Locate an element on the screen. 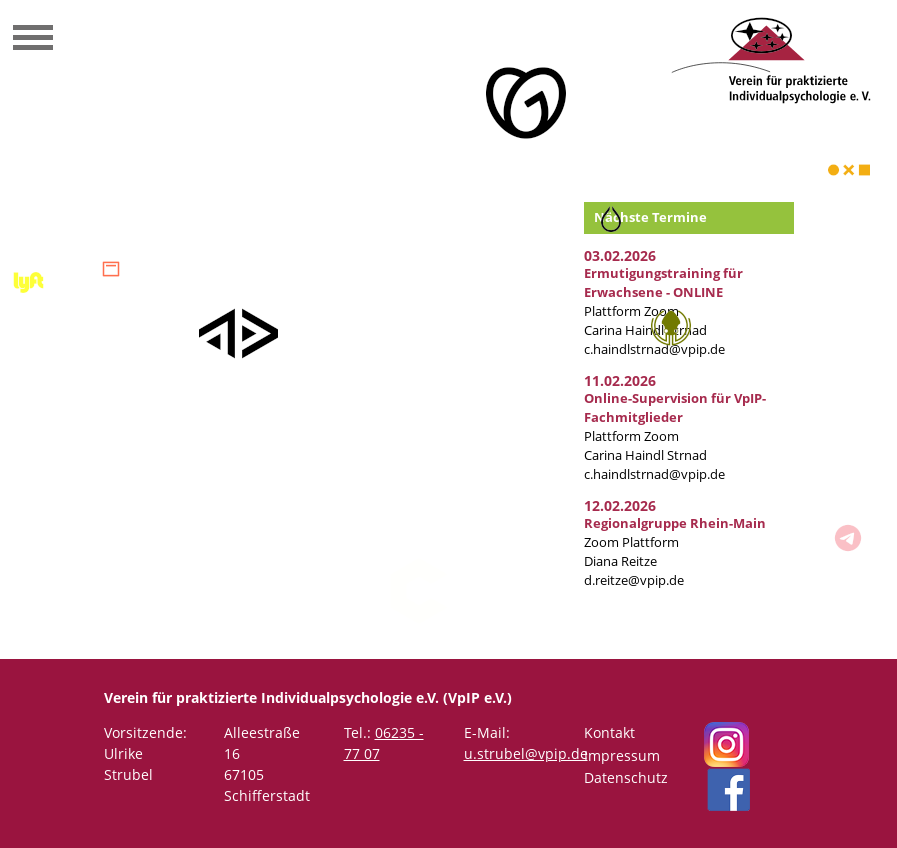 This screenshot has width=897, height=848. open the Lyft app is located at coordinates (28, 282).